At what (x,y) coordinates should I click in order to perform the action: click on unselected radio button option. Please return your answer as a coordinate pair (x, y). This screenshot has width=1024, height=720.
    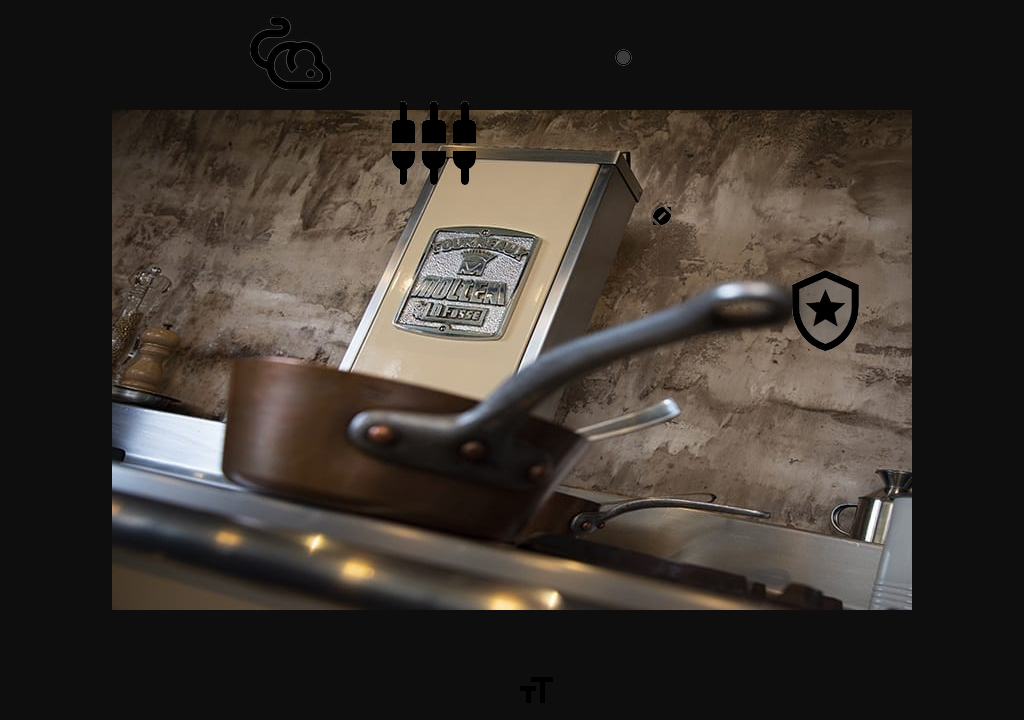
    Looking at the image, I should click on (623, 57).